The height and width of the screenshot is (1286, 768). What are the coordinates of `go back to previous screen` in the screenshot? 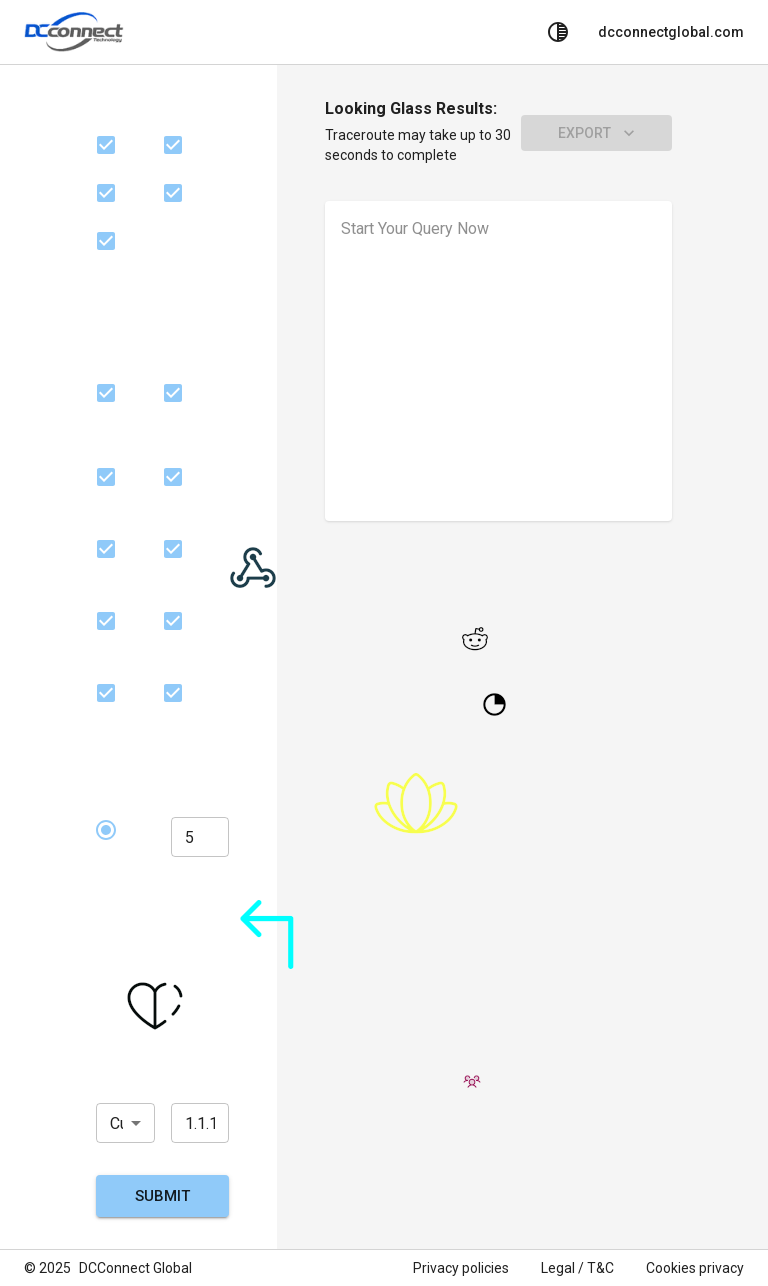 It's located at (269, 934).